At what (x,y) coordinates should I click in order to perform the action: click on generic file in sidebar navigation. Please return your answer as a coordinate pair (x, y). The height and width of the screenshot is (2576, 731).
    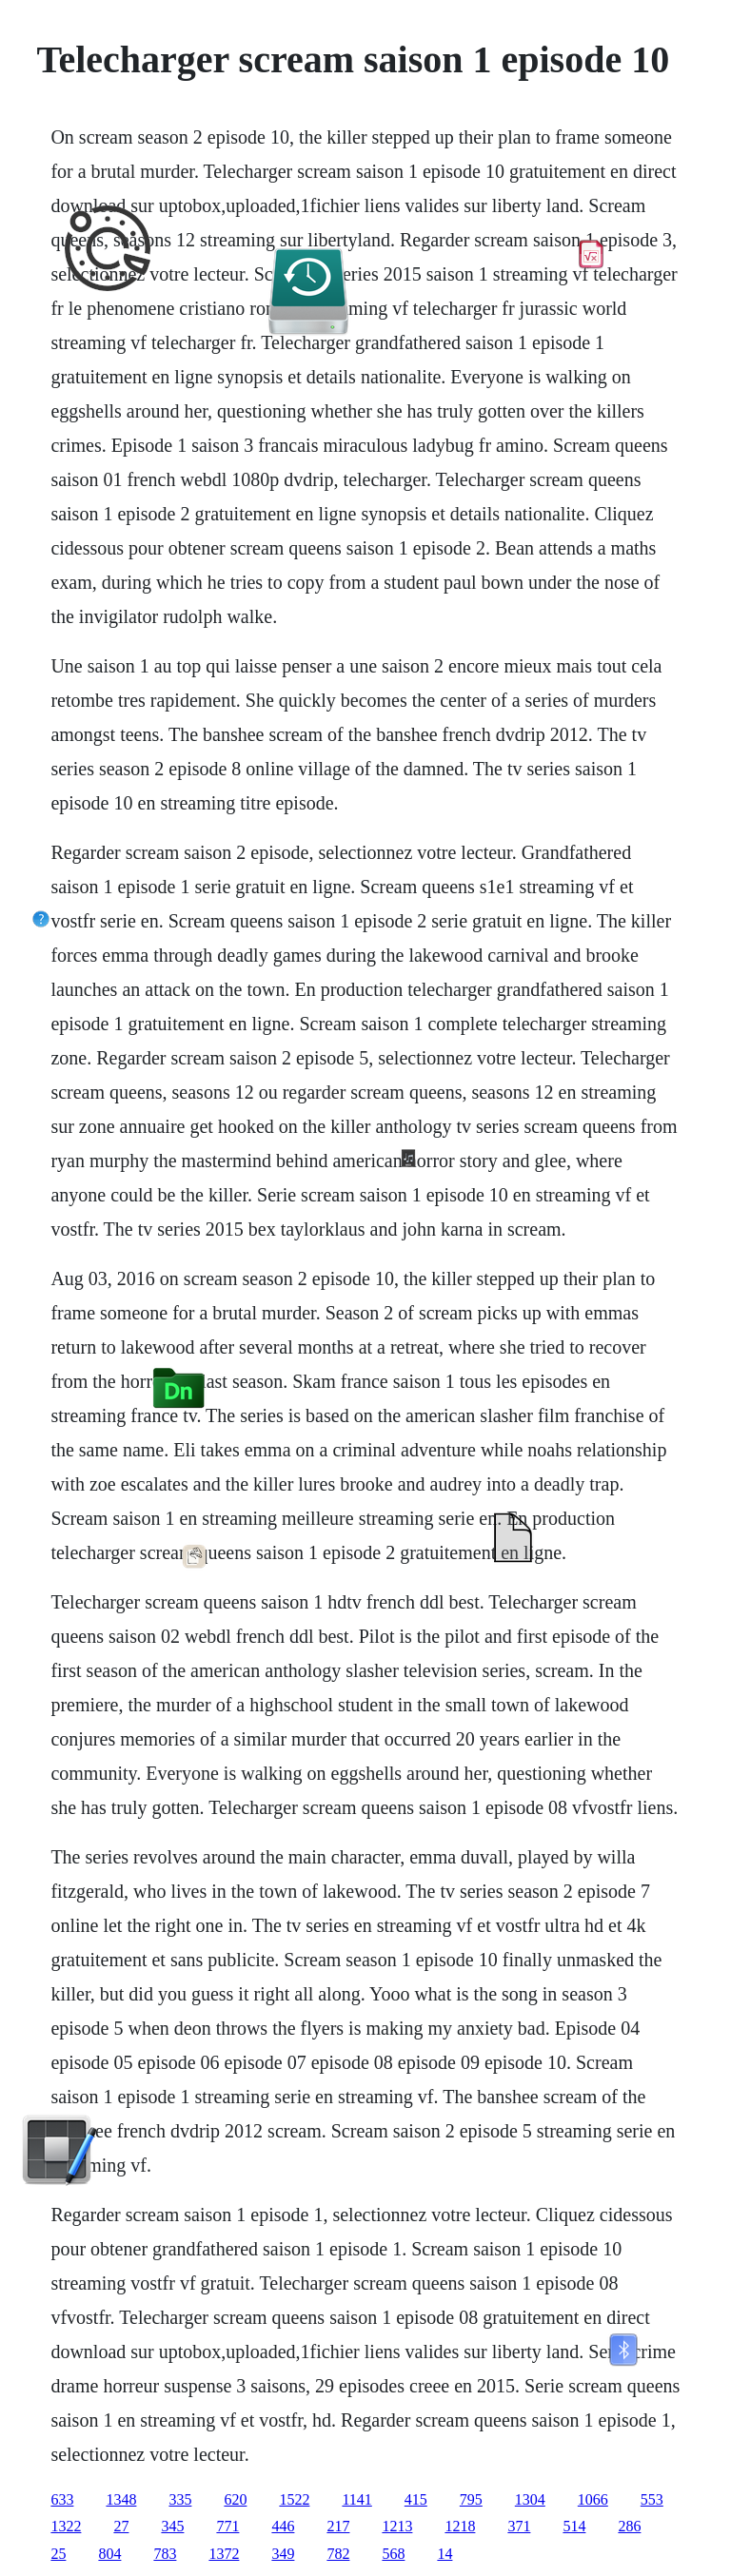
    Looking at the image, I should click on (512, 1537).